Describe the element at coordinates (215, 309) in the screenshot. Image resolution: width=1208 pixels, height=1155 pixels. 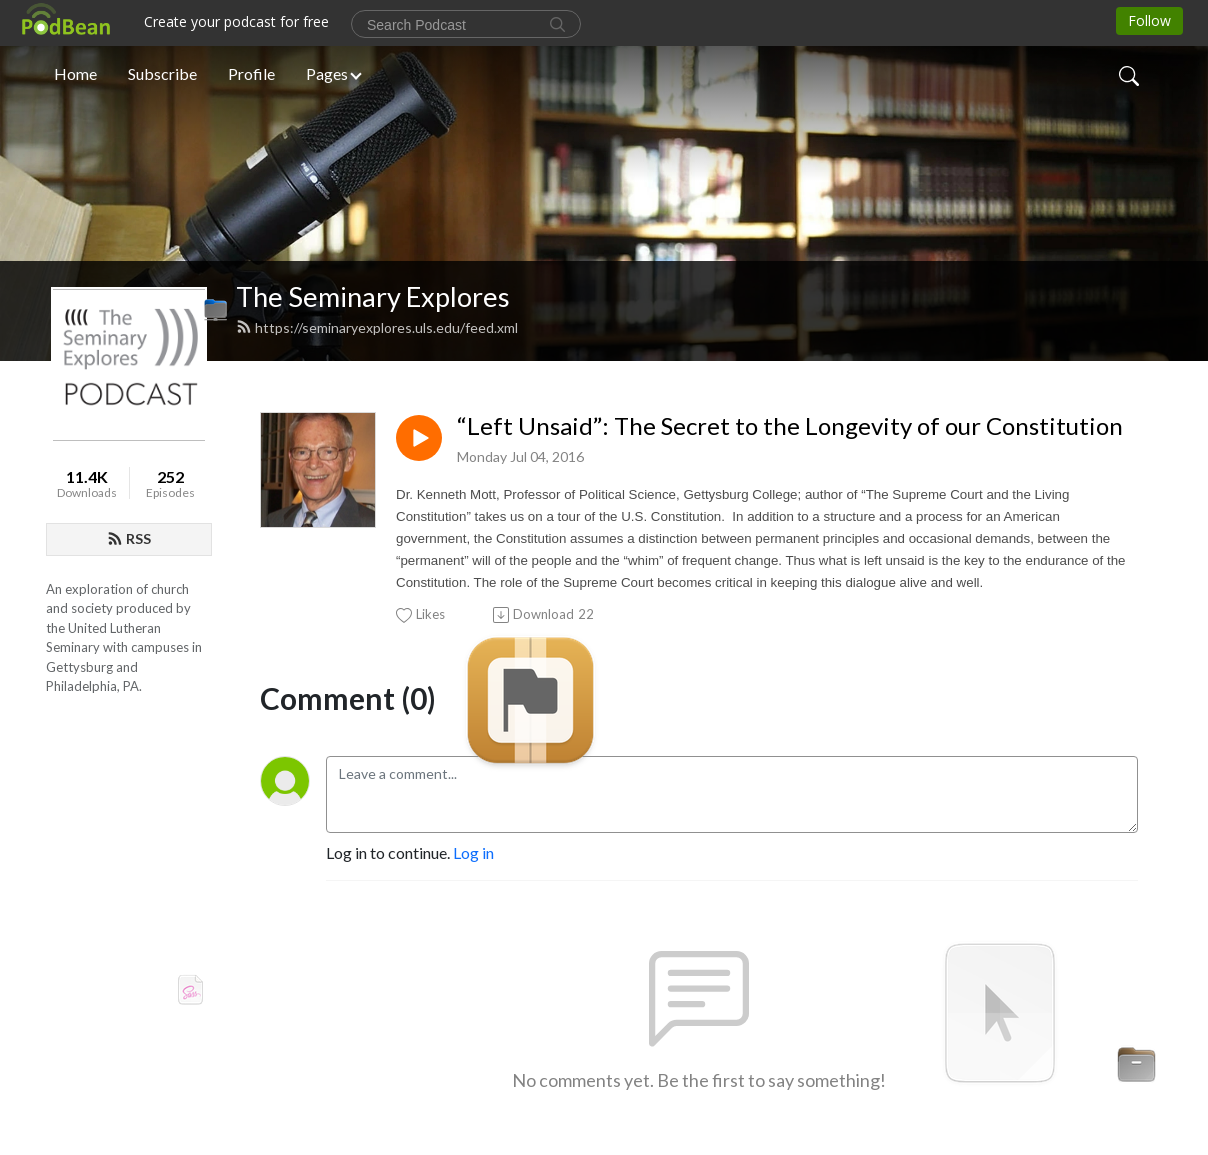
I see `access a remote or network folder` at that location.